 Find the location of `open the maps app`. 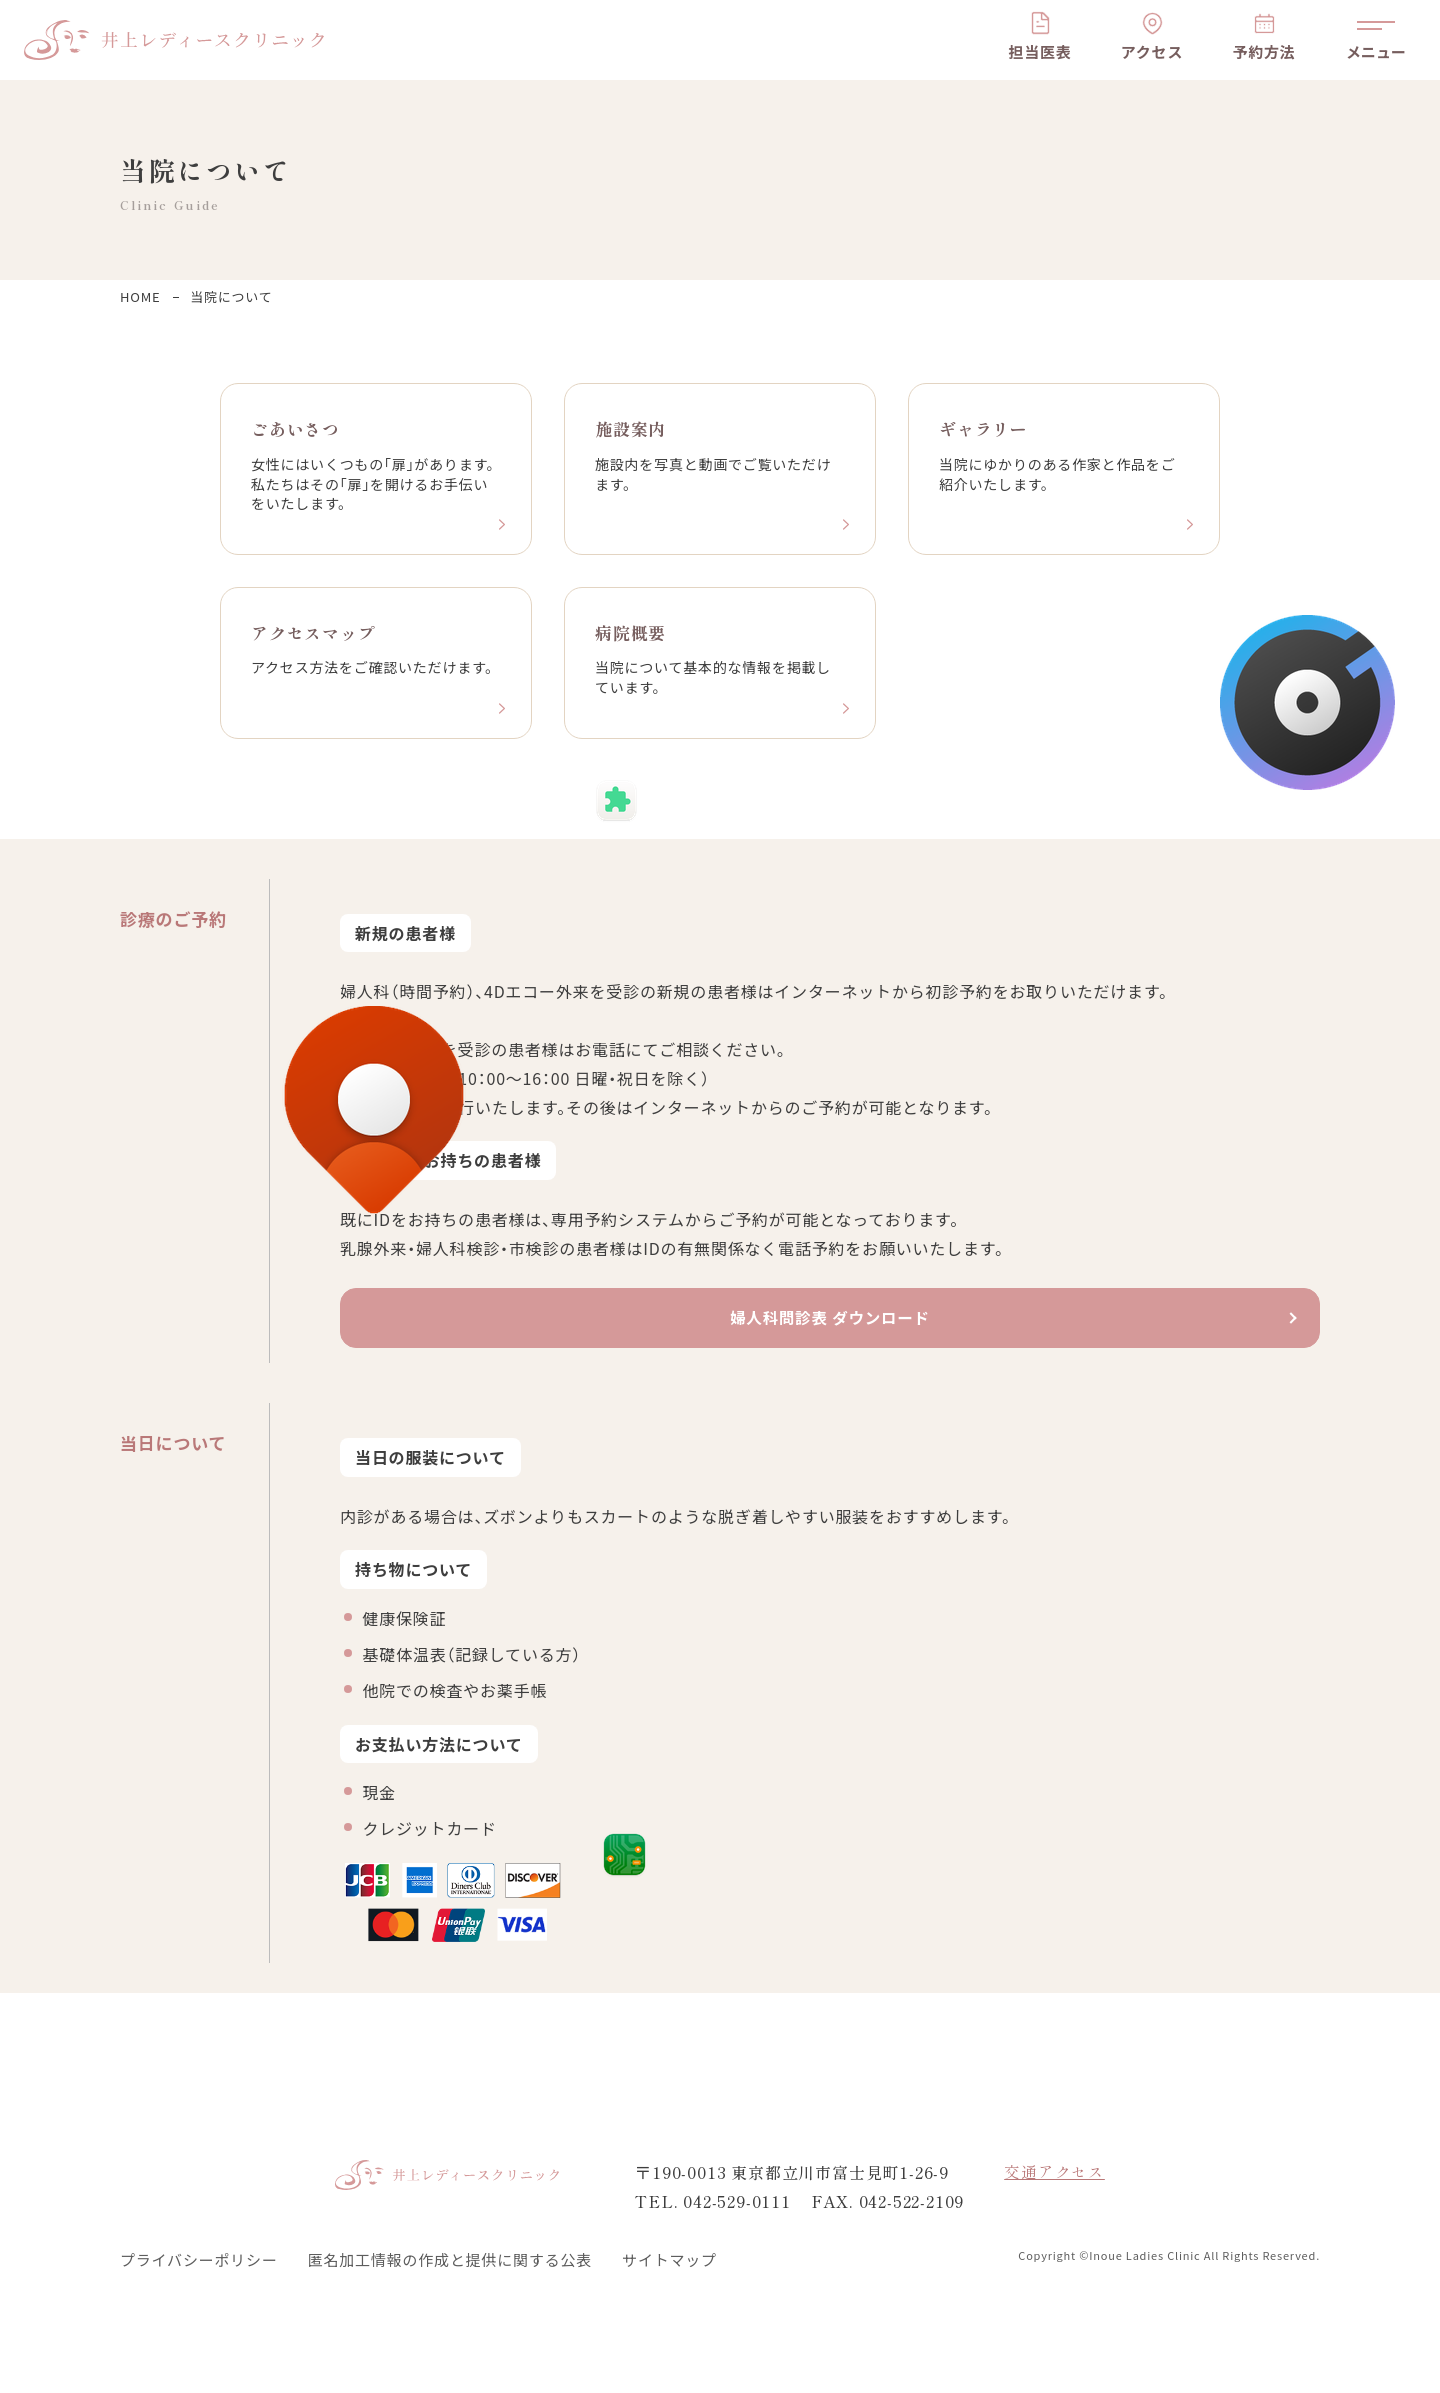

open the maps app is located at coordinates (374, 1113).